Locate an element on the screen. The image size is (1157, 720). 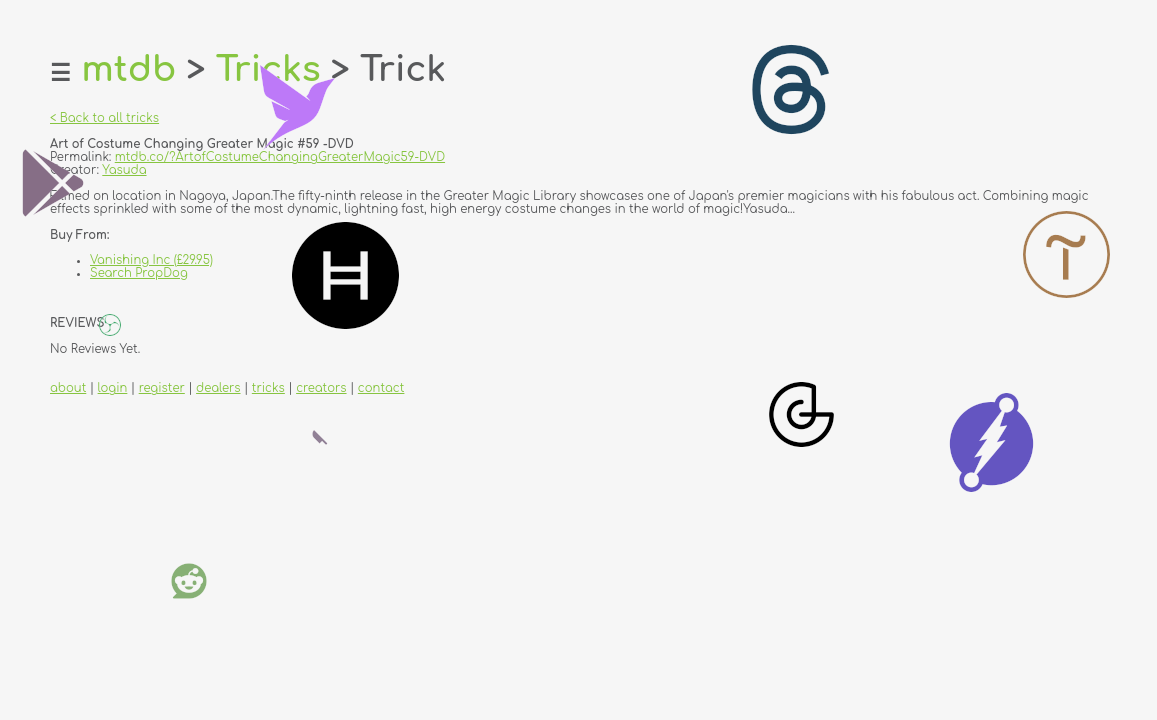
fauna database service logo is located at coordinates (297, 107).